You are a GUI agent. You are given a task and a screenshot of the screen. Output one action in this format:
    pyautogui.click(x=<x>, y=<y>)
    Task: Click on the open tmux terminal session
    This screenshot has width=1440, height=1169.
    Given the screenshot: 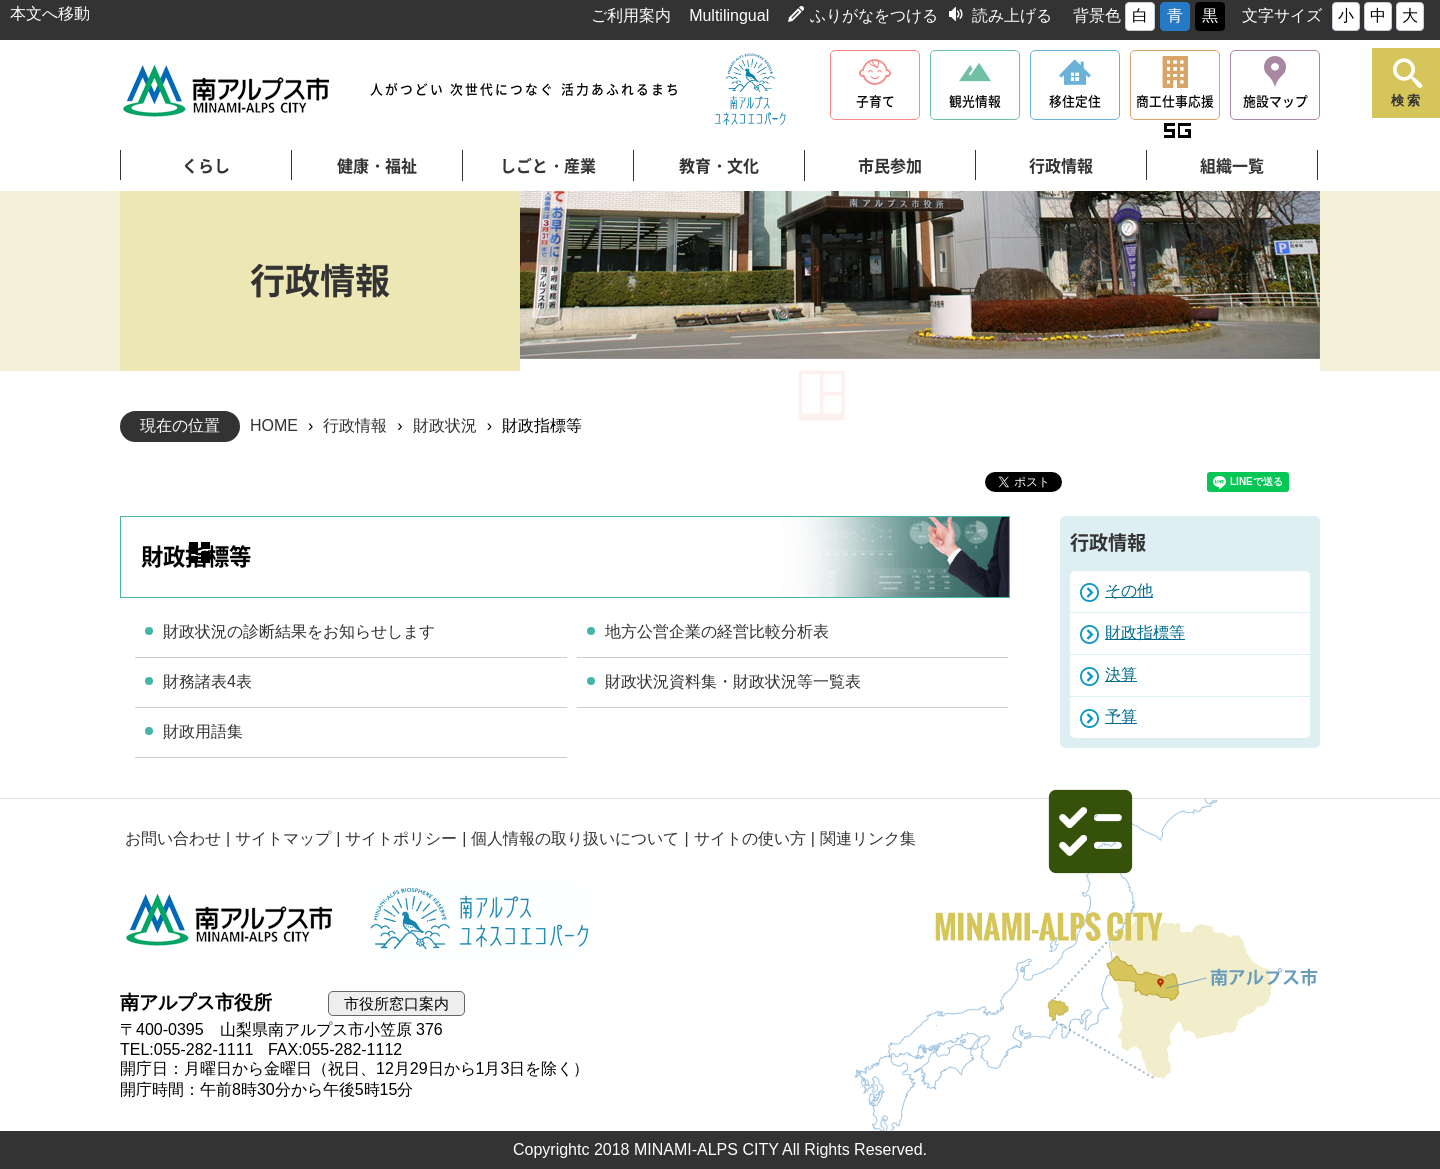 What is the action you would take?
    pyautogui.click(x=823, y=395)
    